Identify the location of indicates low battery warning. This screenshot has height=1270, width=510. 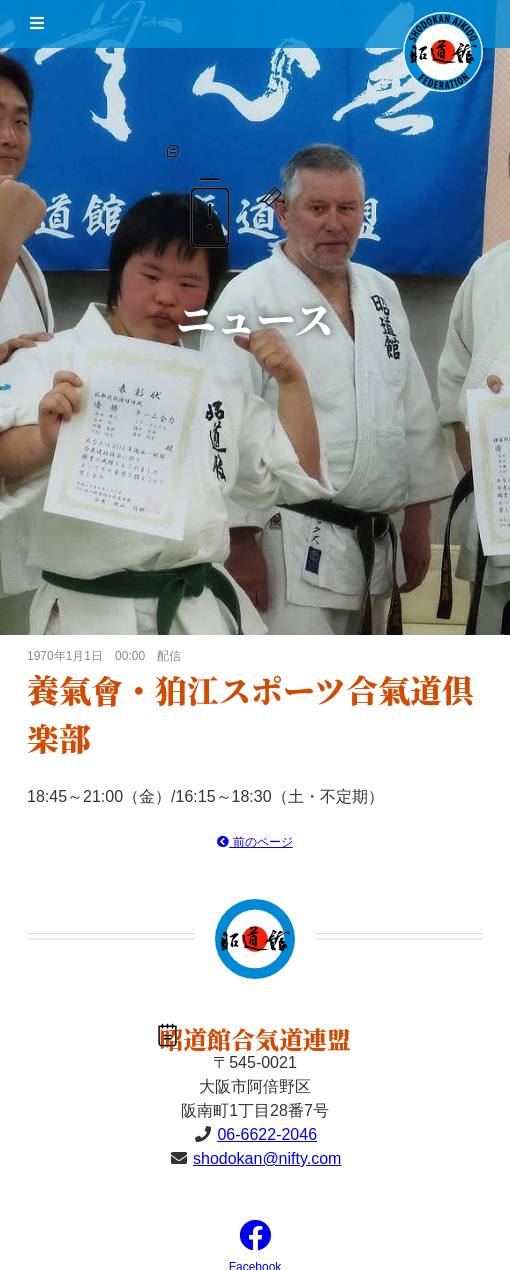
(210, 214).